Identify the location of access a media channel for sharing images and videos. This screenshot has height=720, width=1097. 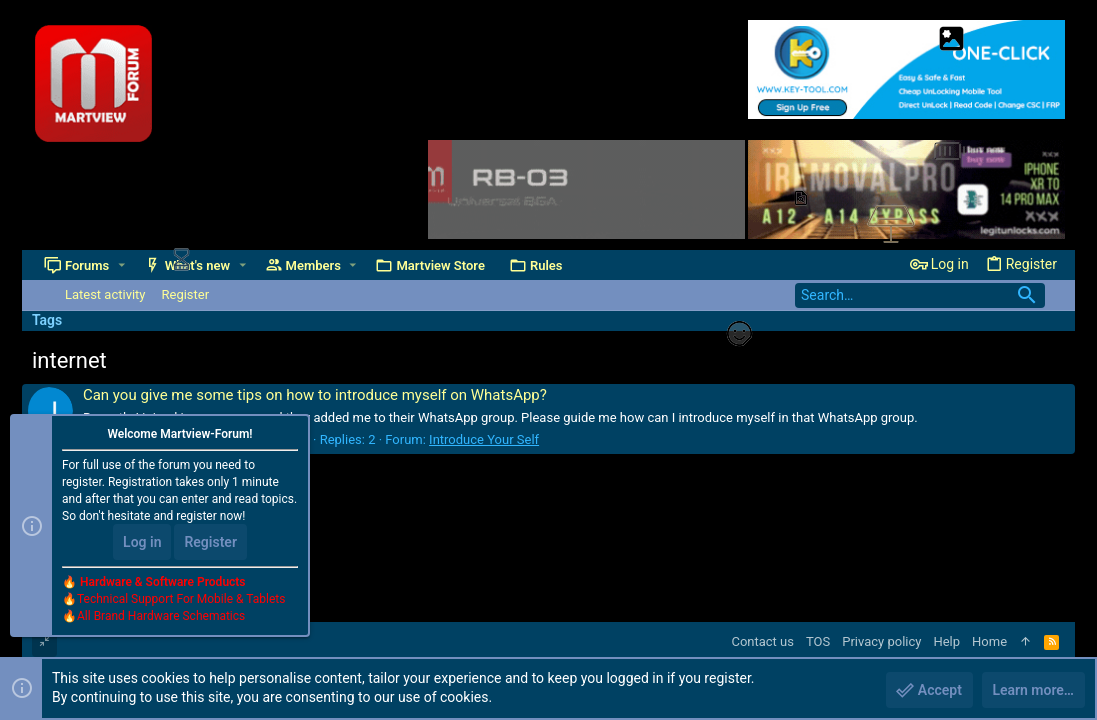
(951, 38).